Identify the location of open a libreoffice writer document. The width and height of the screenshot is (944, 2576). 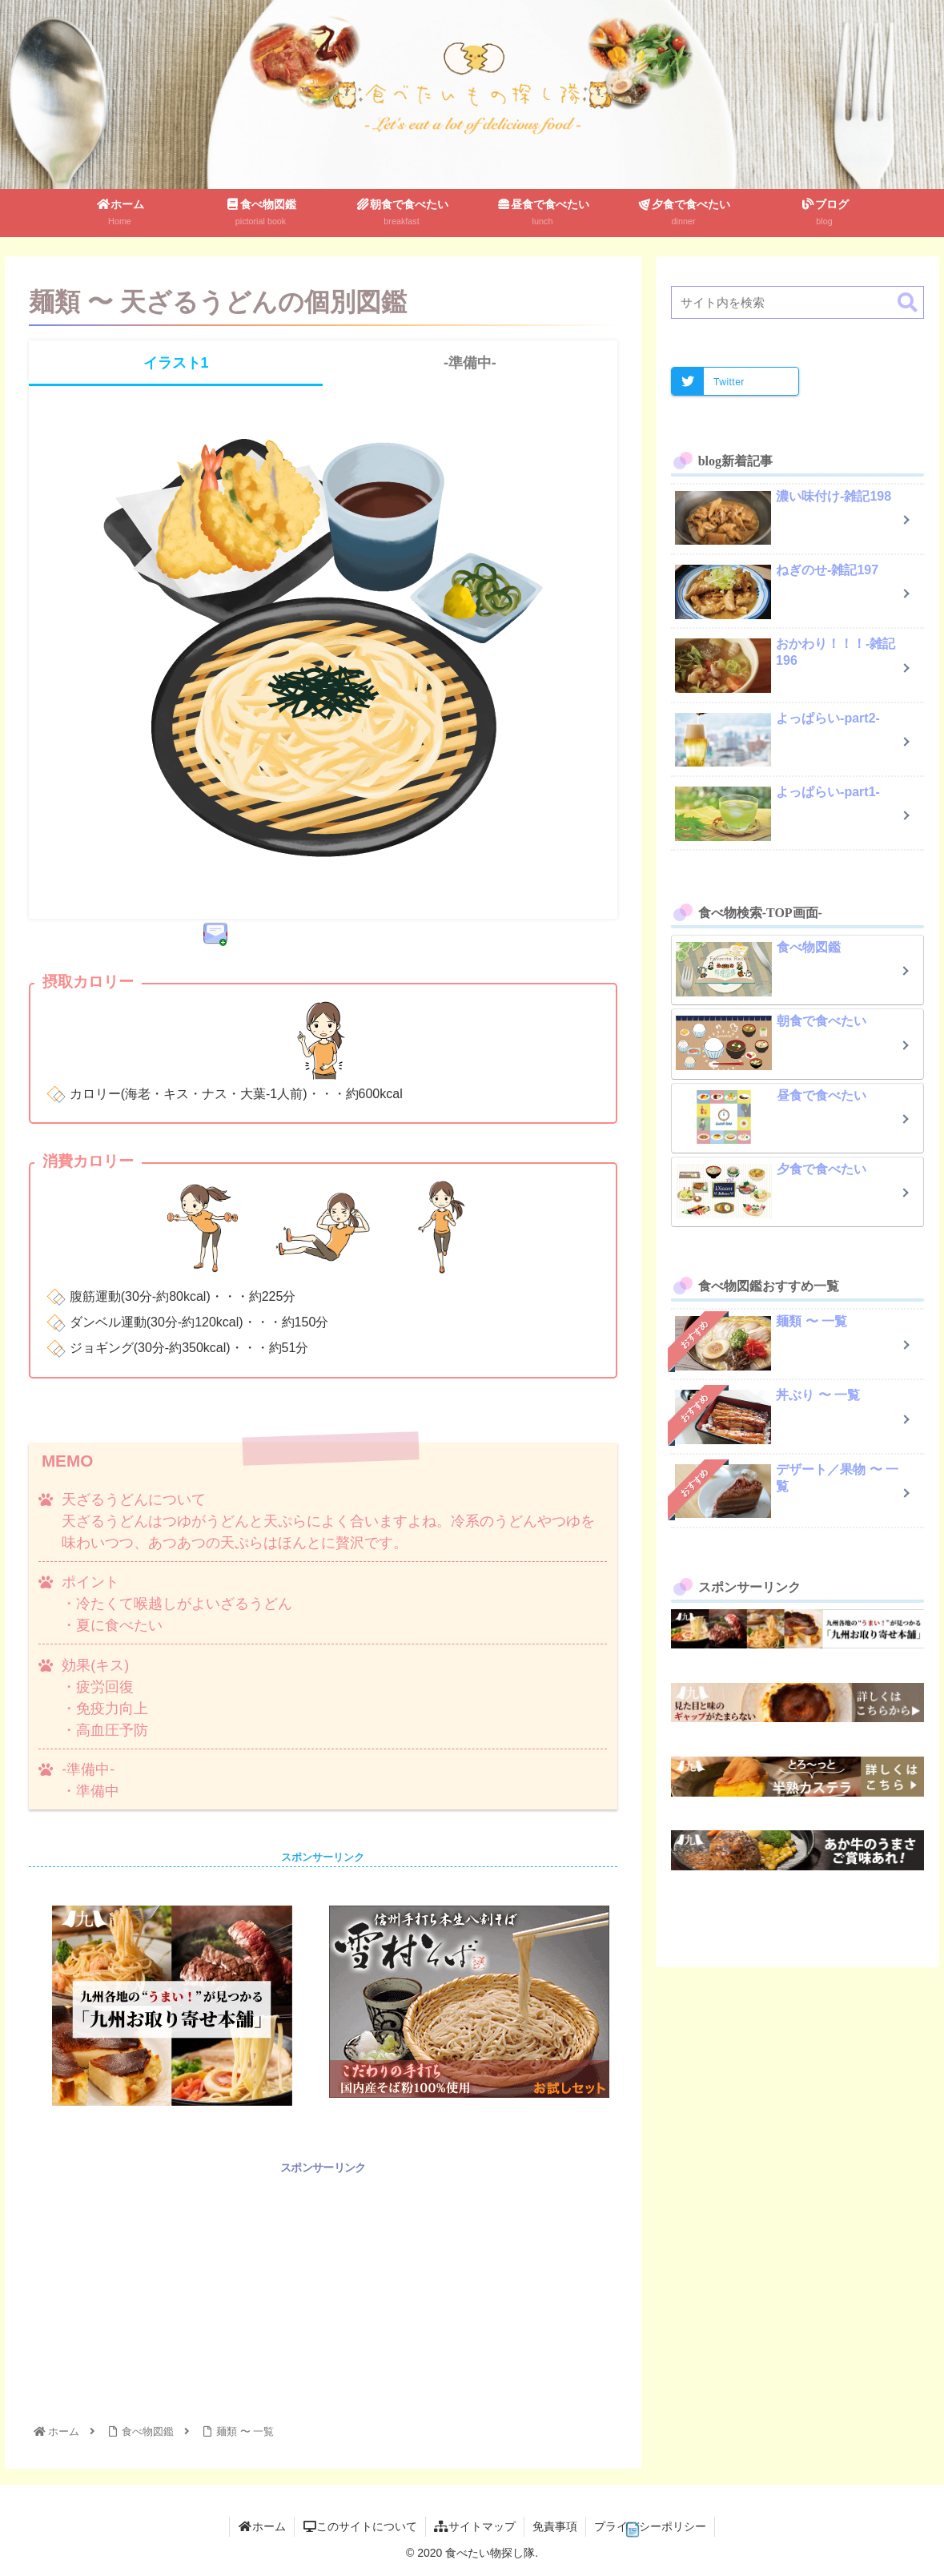
(633, 2530).